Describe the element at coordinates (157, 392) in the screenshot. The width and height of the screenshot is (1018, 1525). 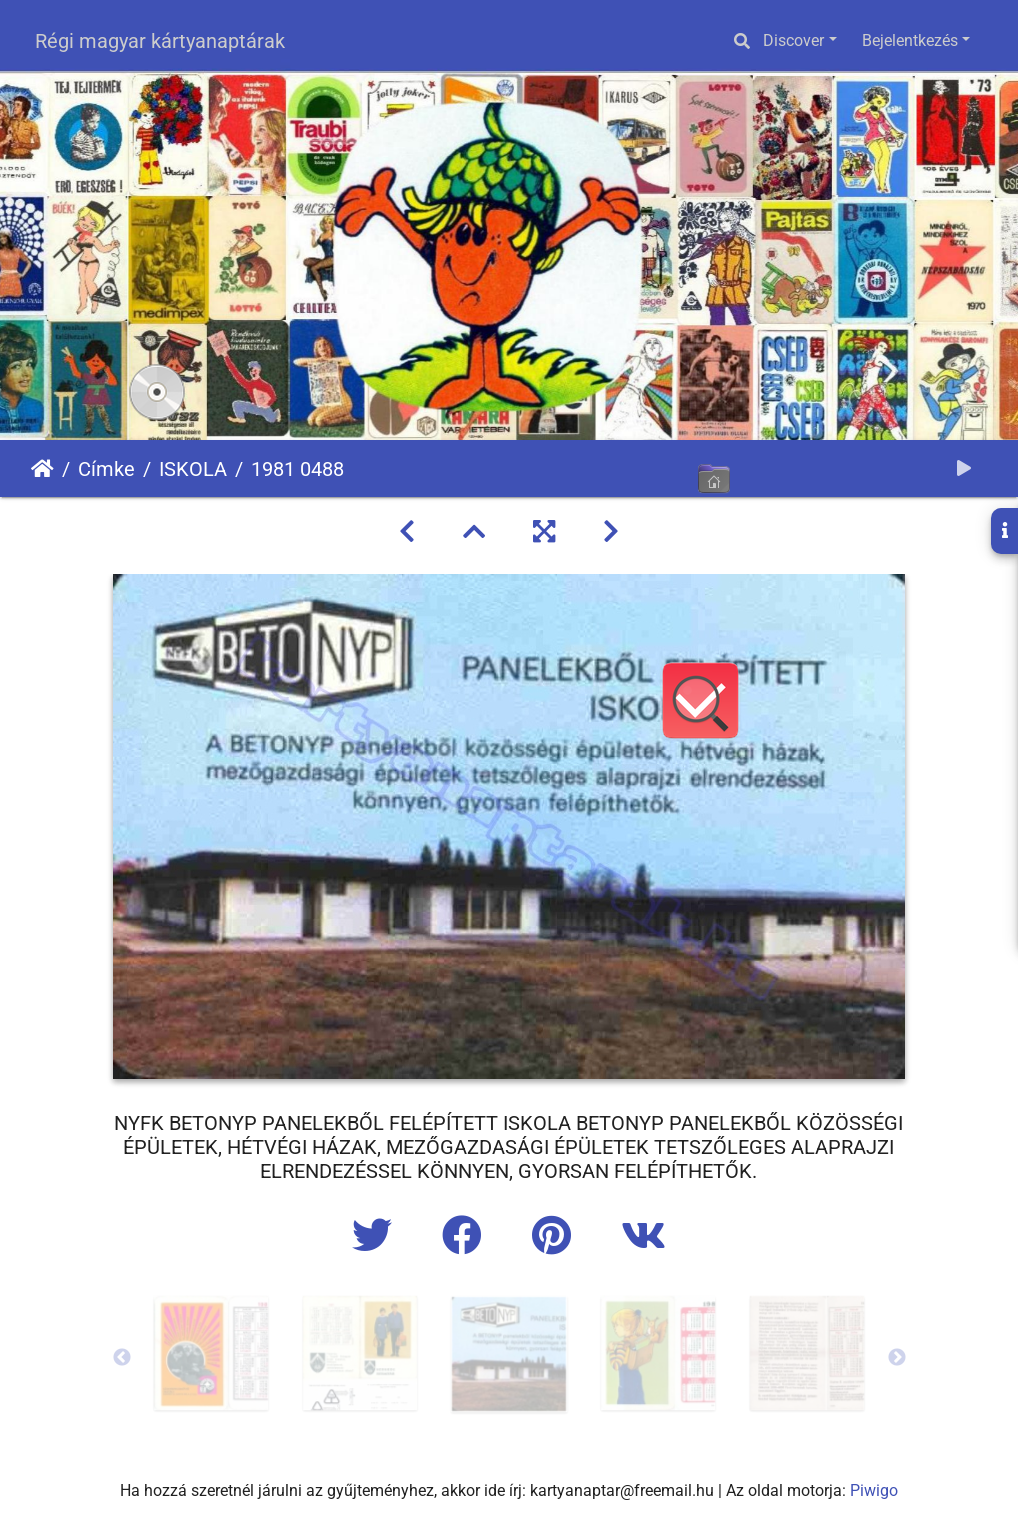
I see `indicates a DVD+R disc device` at that location.